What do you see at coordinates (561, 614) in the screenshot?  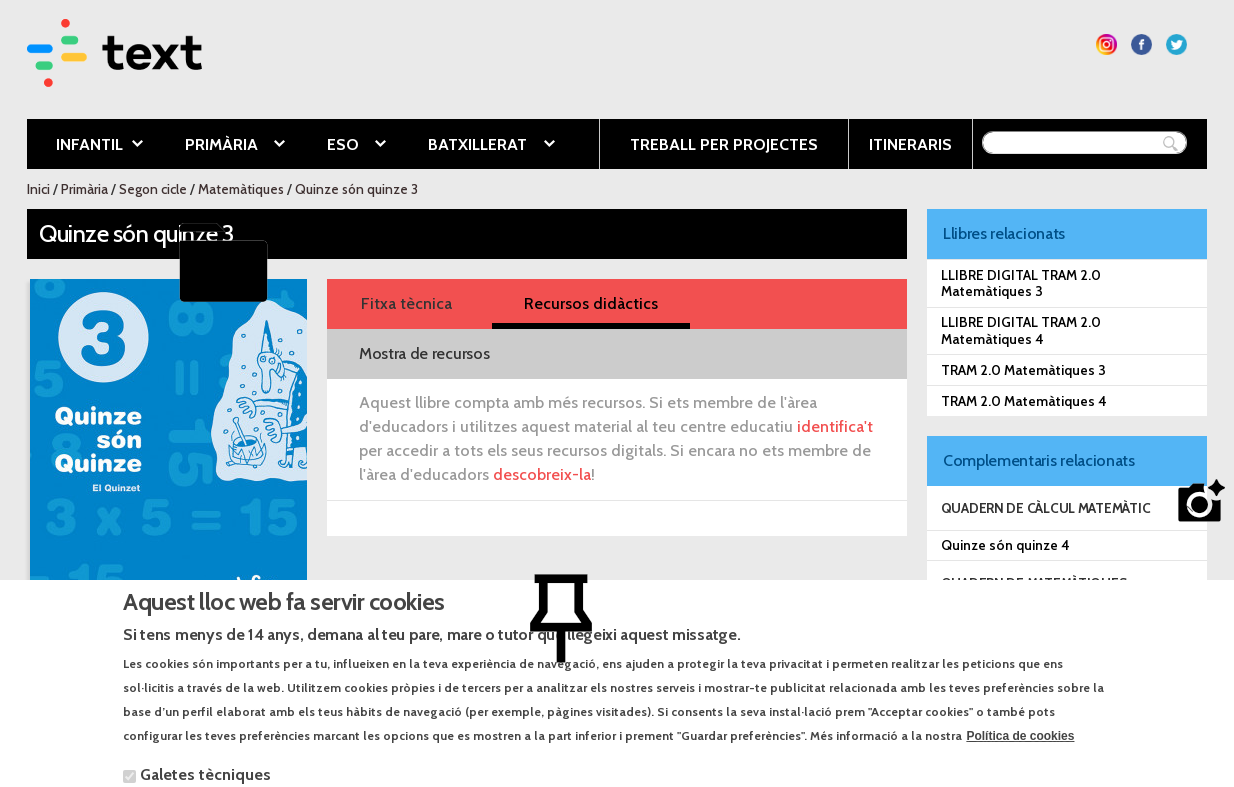 I see `pin an item to keep it visible` at bounding box center [561, 614].